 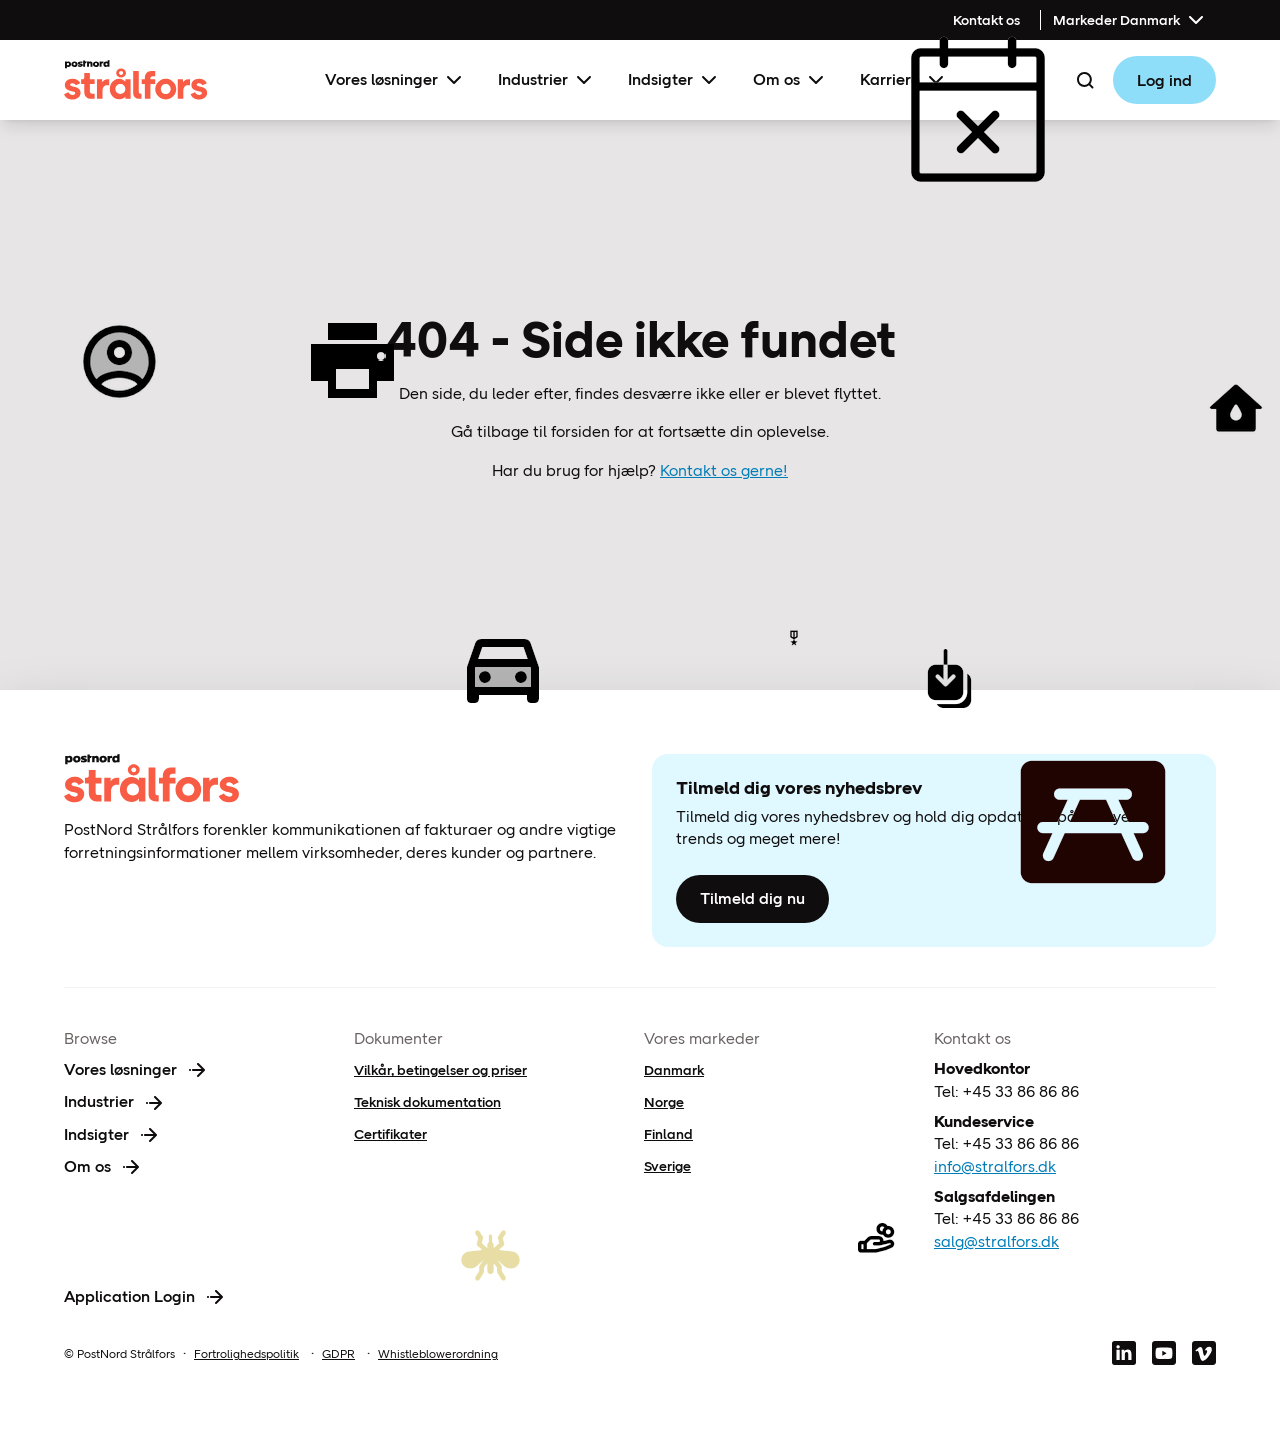 What do you see at coordinates (978, 115) in the screenshot?
I see `cancel or delete an event` at bounding box center [978, 115].